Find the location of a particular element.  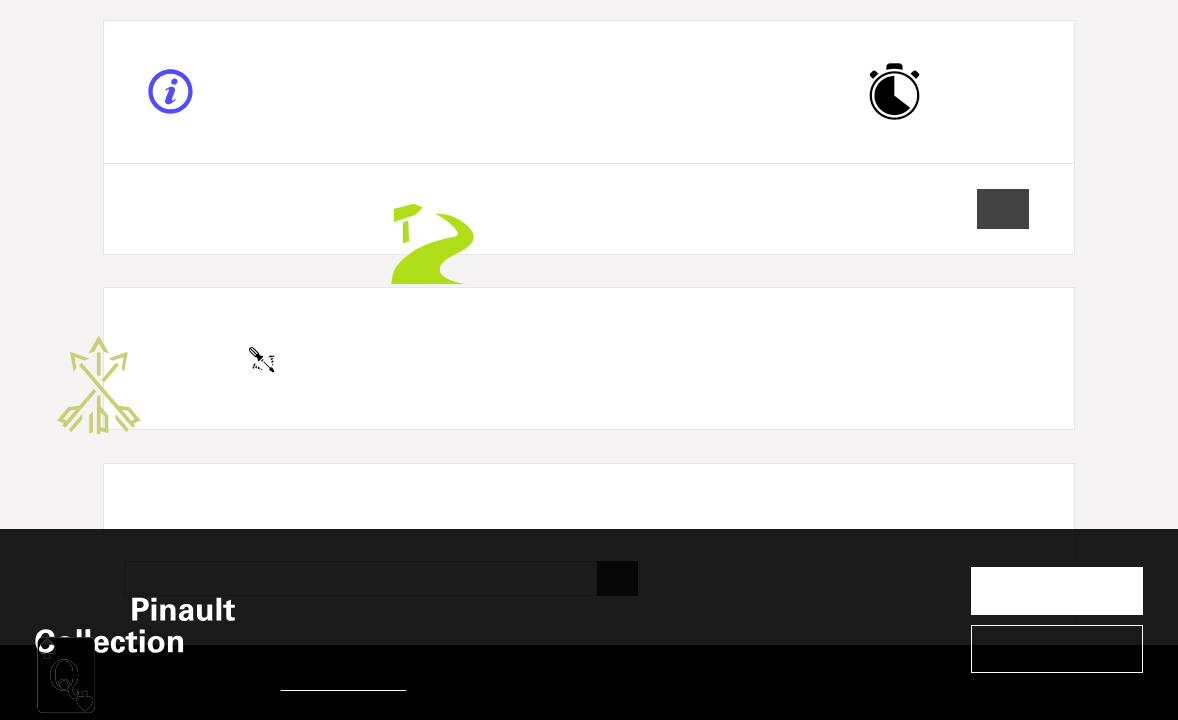

select multiple arrows or projectiles is located at coordinates (98, 385).